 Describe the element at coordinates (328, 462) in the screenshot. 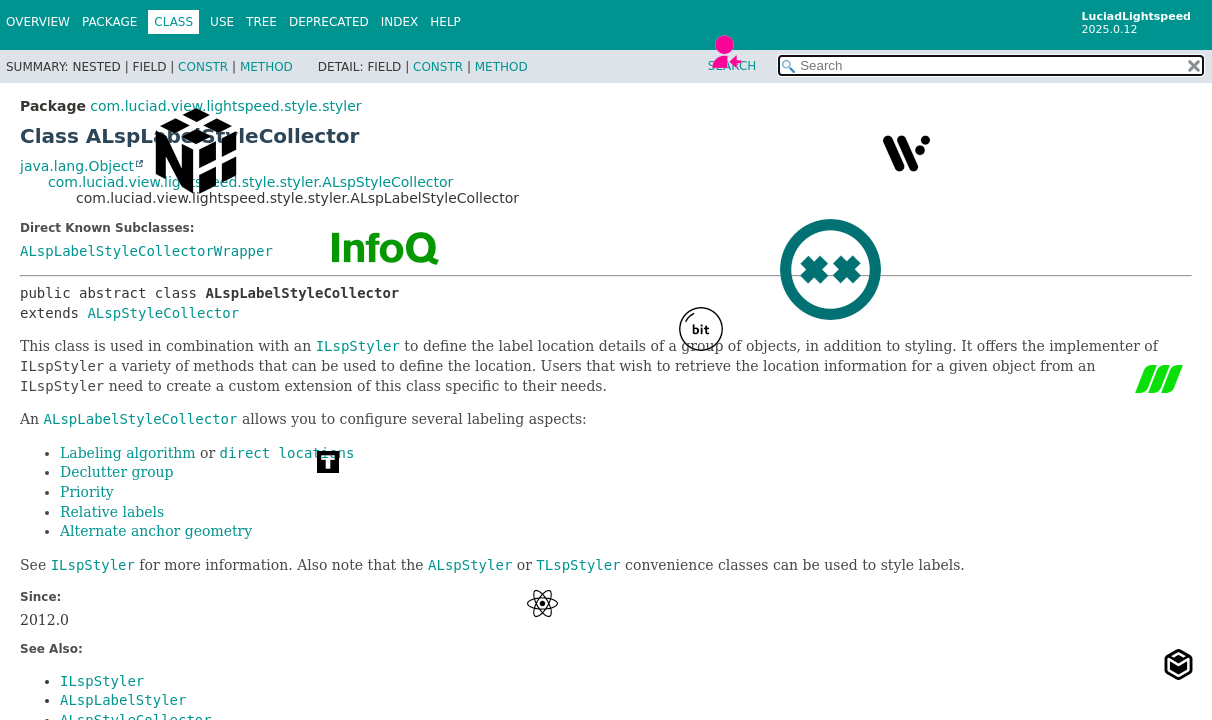

I see `open the TV Time app` at that location.